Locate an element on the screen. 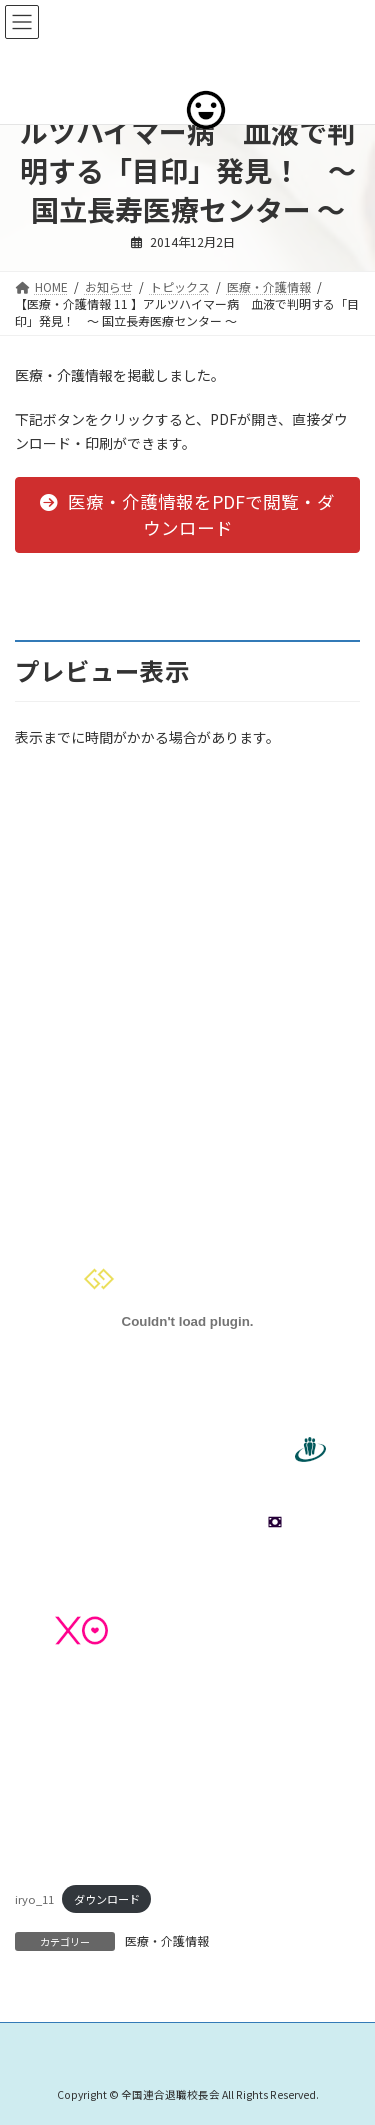 The image size is (375, 2125). view cash or currency balance is located at coordinates (275, 1522).